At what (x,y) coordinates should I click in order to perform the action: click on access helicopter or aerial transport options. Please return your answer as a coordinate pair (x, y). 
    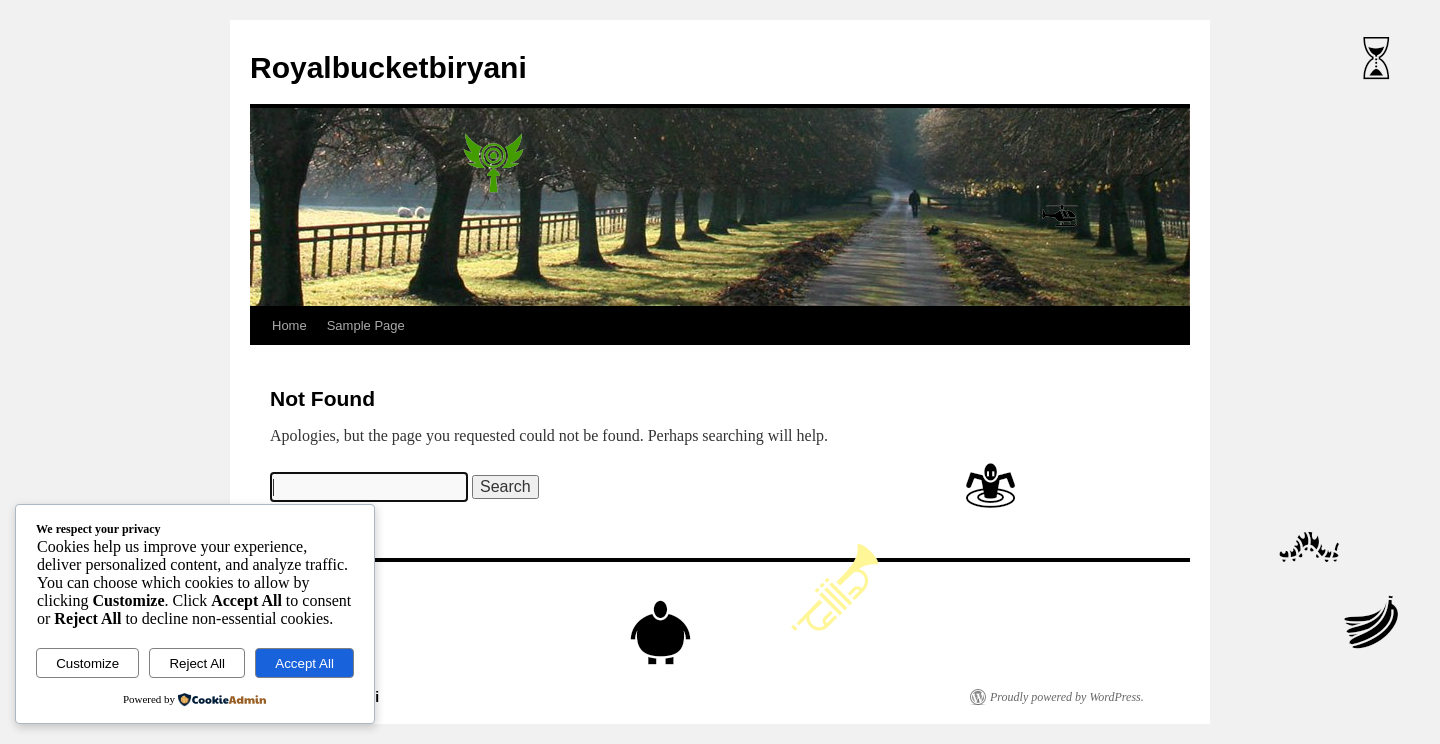
    Looking at the image, I should click on (1059, 215).